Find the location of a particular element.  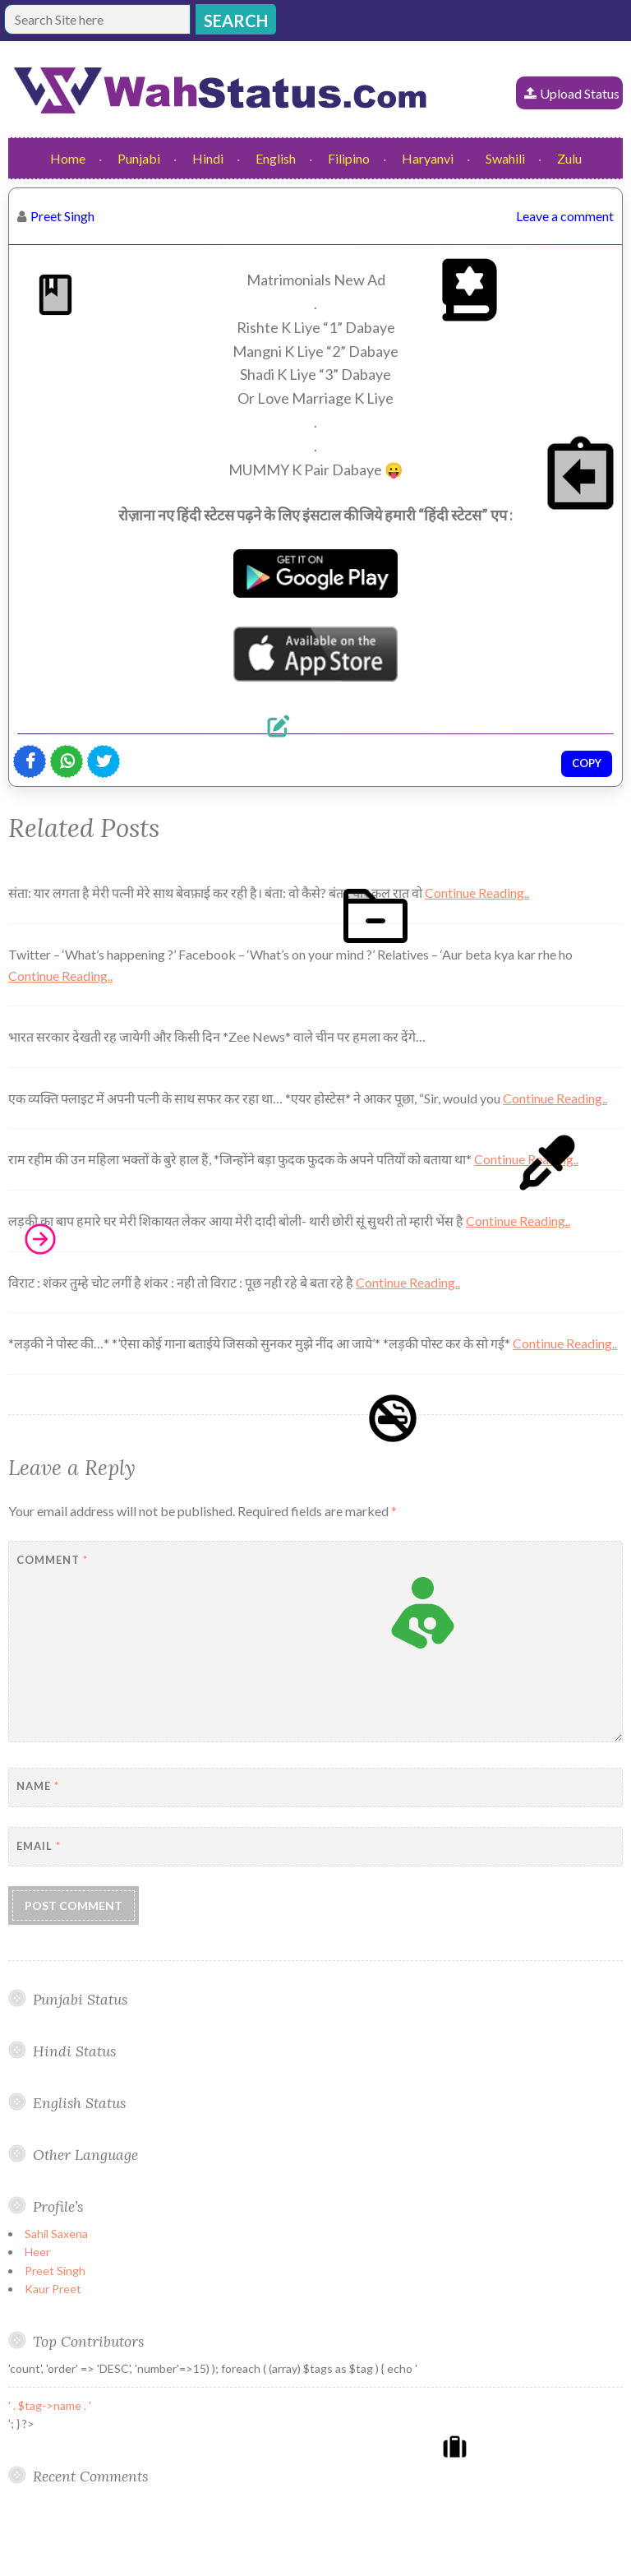

access Jewish religious texts is located at coordinates (469, 289).